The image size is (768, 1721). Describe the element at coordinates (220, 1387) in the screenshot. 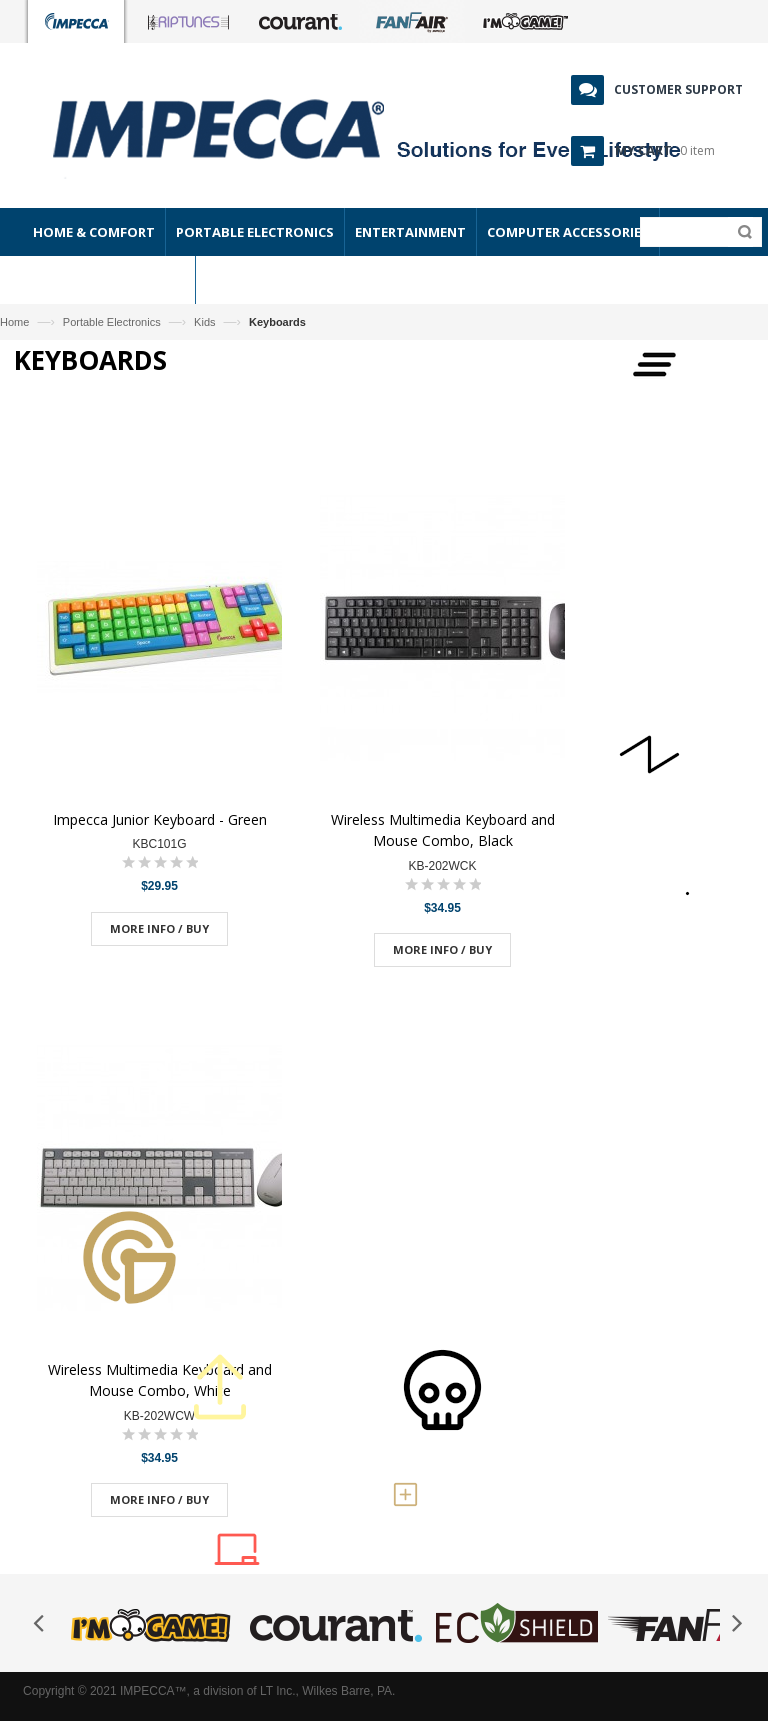

I see `upload a file or document` at that location.